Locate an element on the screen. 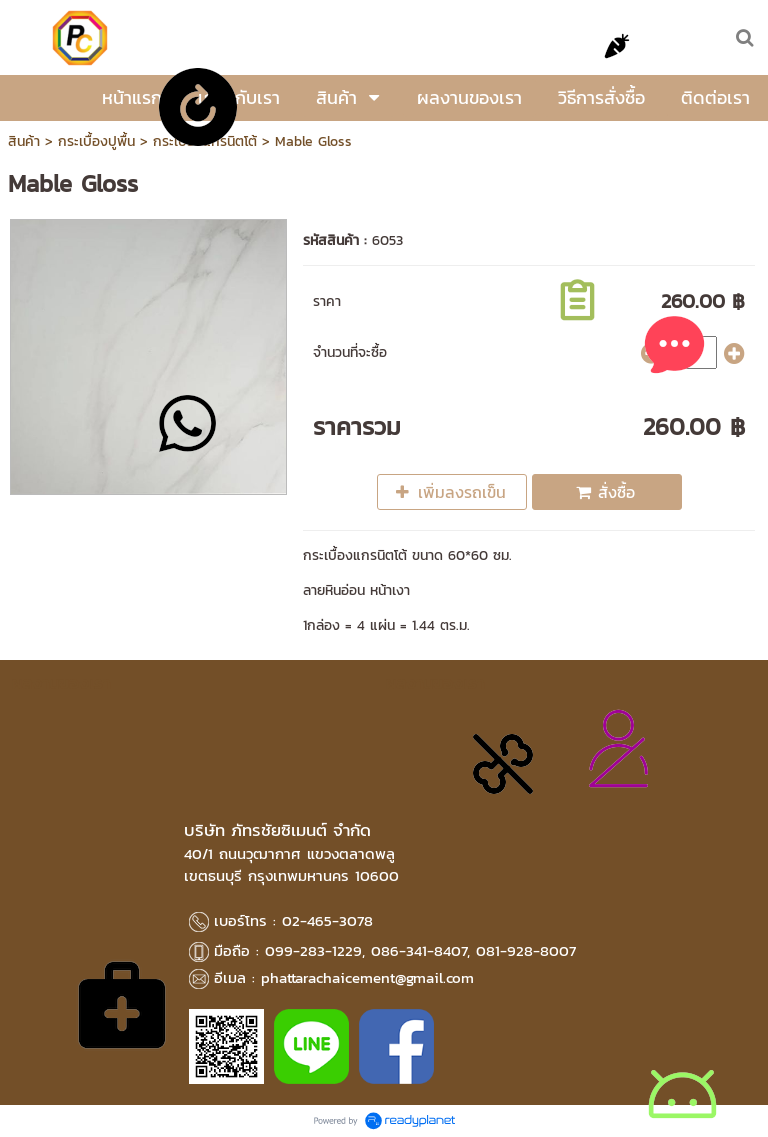  open WhatsApp messaging app is located at coordinates (187, 423).